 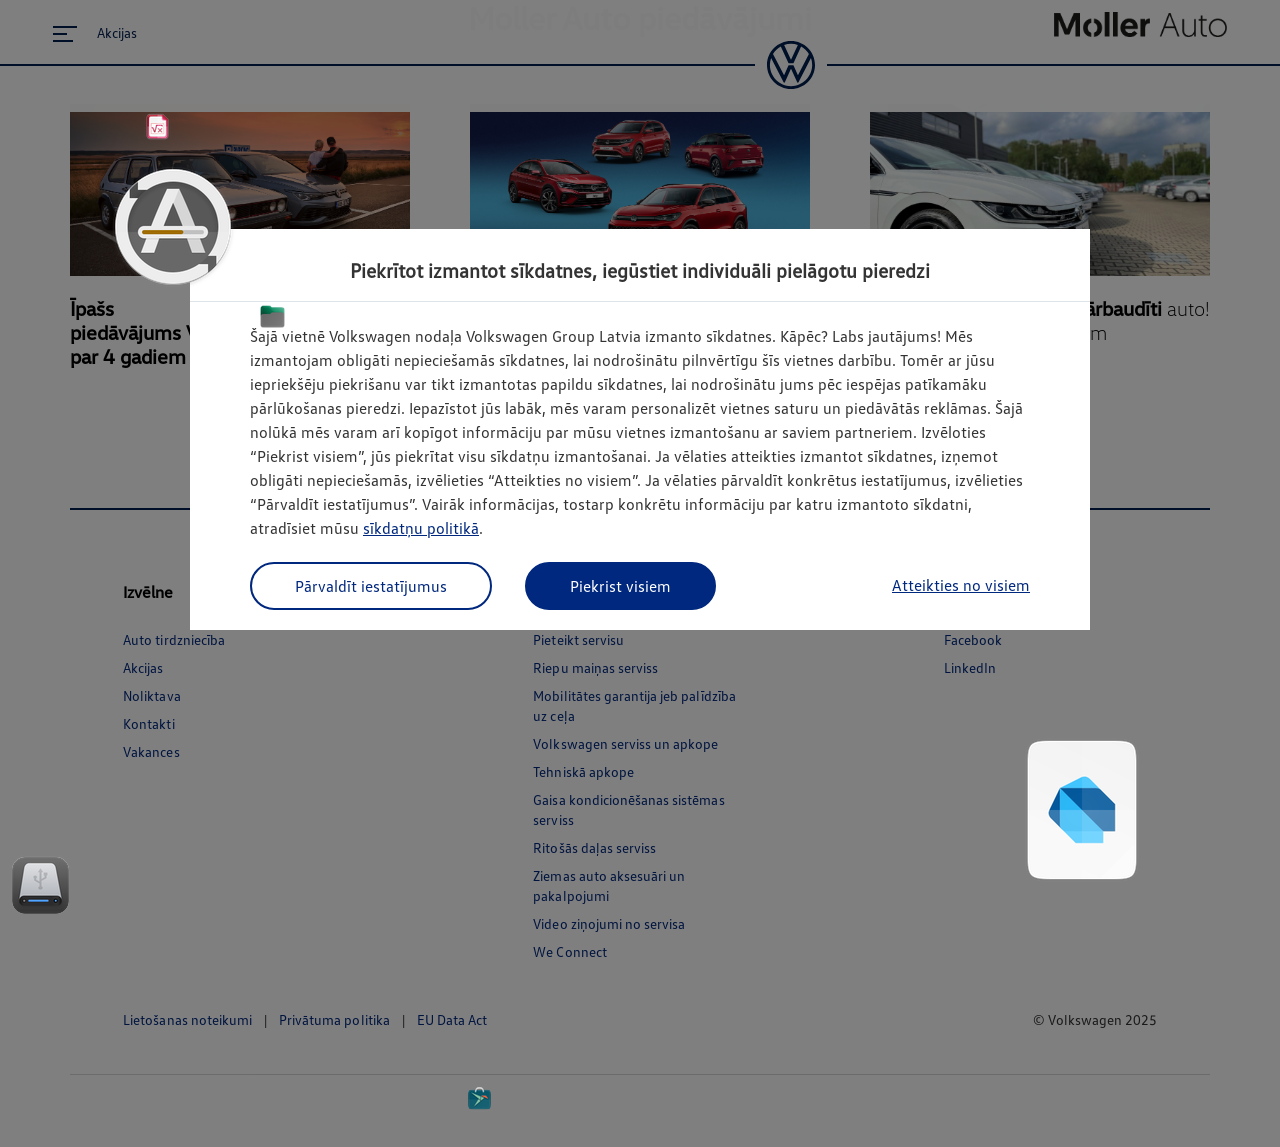 What do you see at coordinates (1082, 810) in the screenshot?
I see `indicates a Dart programming language file` at bounding box center [1082, 810].